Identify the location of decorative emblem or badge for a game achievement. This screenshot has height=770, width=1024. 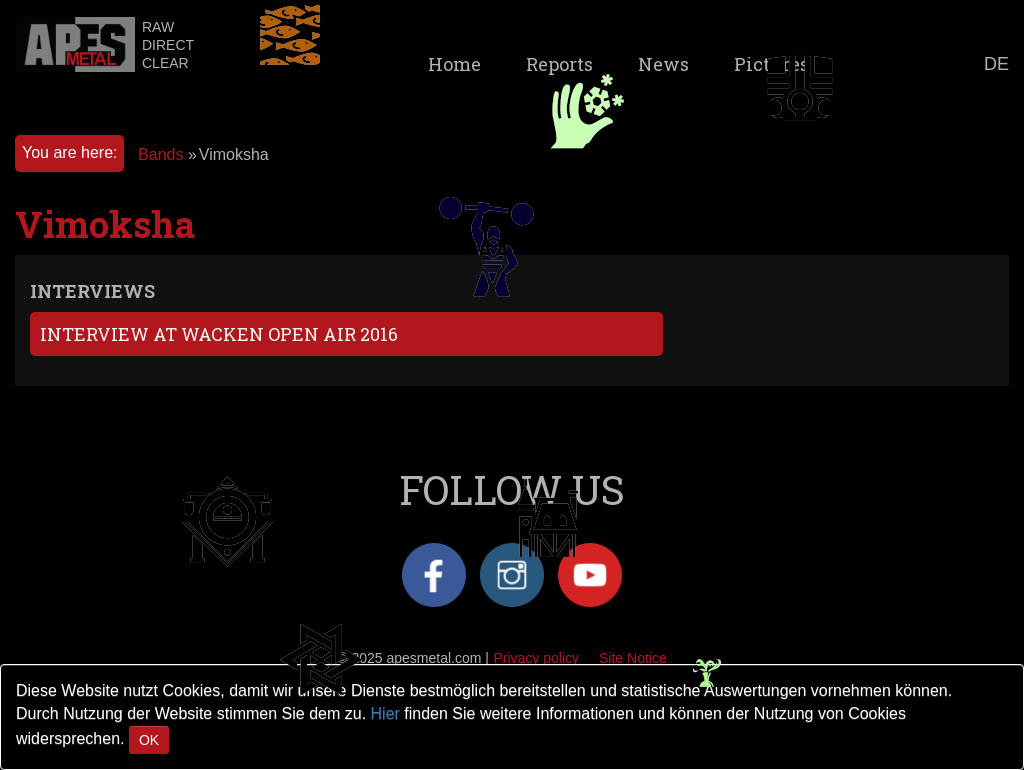
(227, 521).